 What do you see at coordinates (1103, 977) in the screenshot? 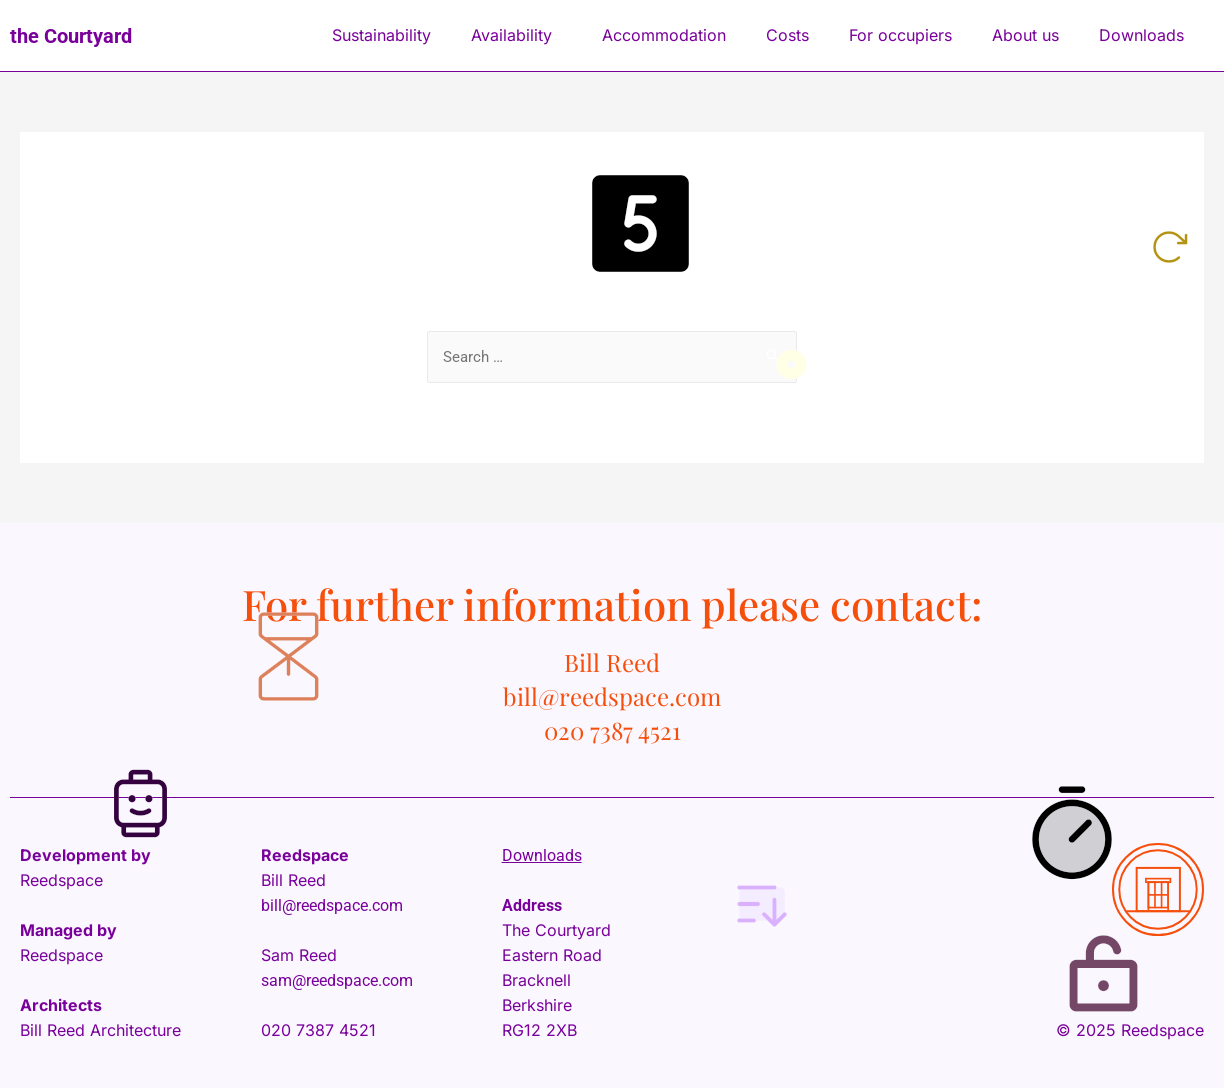
I see `unlock or access secured content` at bounding box center [1103, 977].